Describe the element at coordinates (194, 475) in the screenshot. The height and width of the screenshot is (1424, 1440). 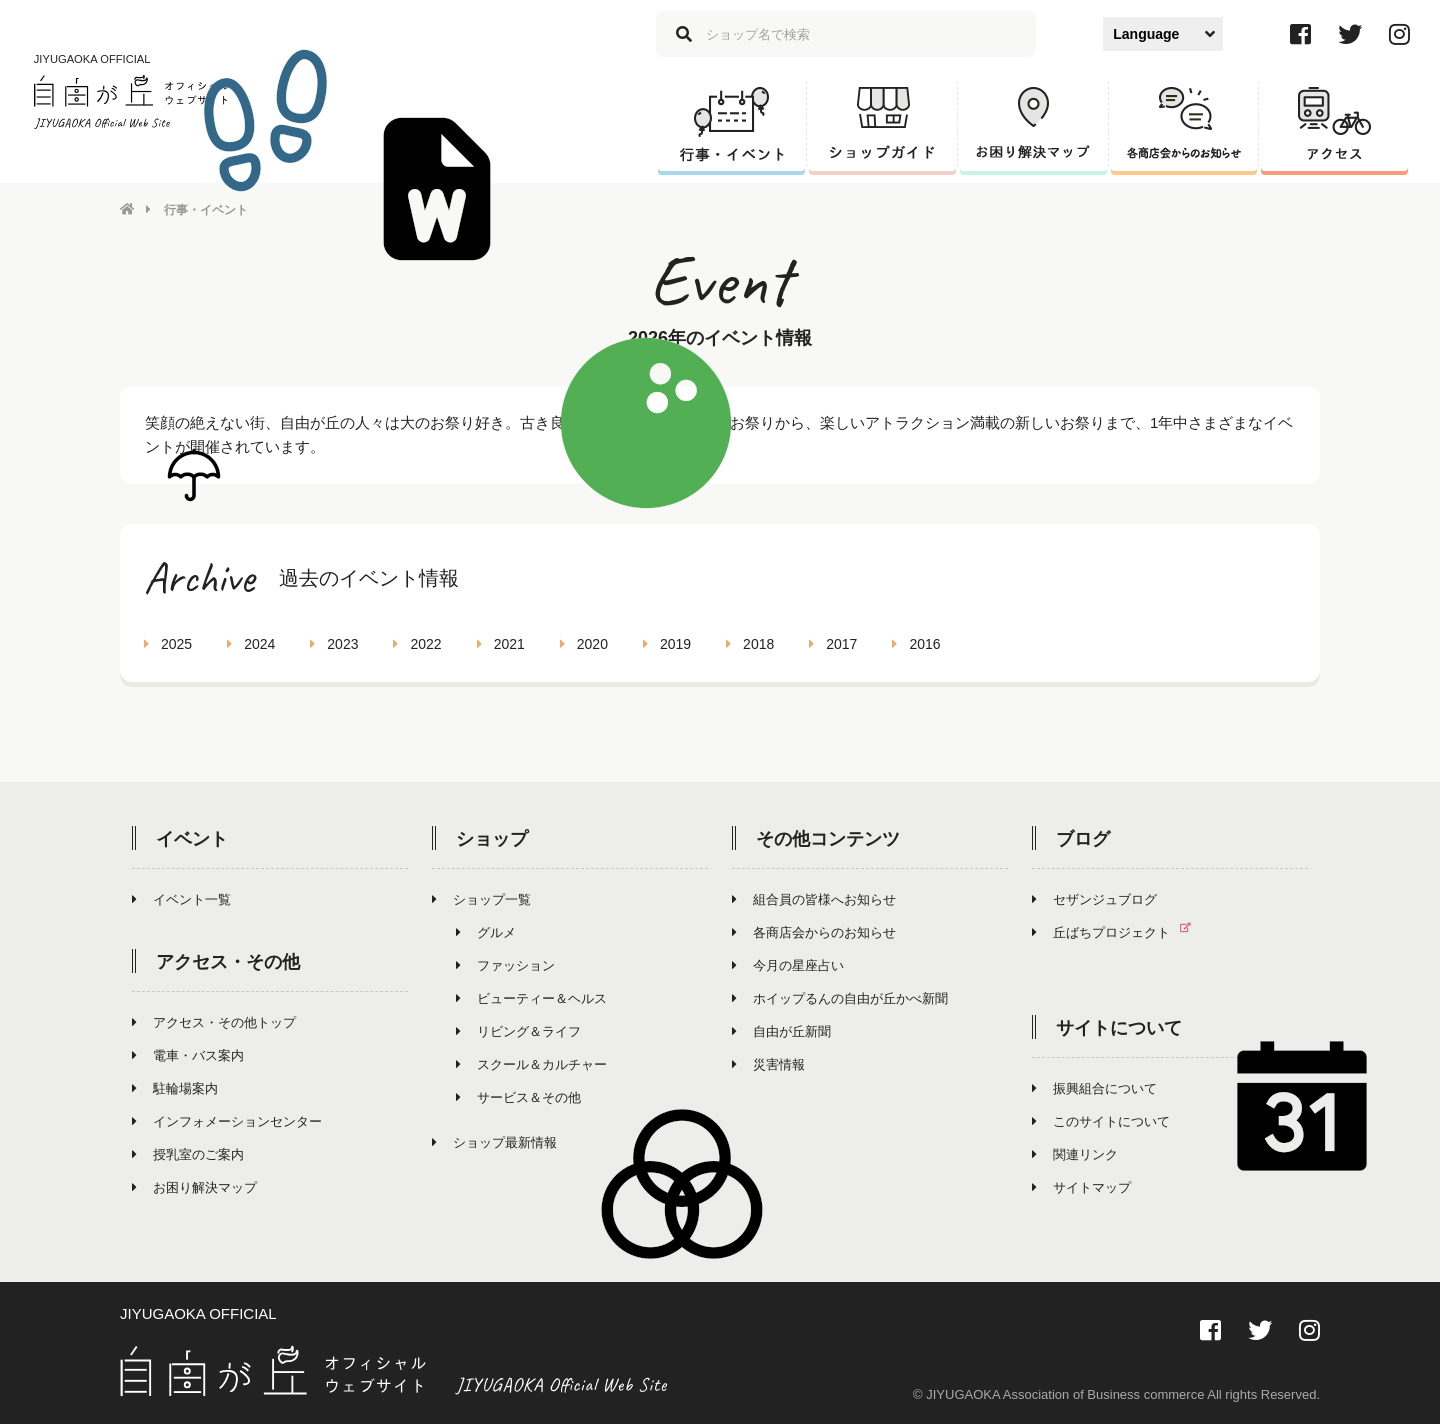
I see `view weather protection or rain forecast` at that location.